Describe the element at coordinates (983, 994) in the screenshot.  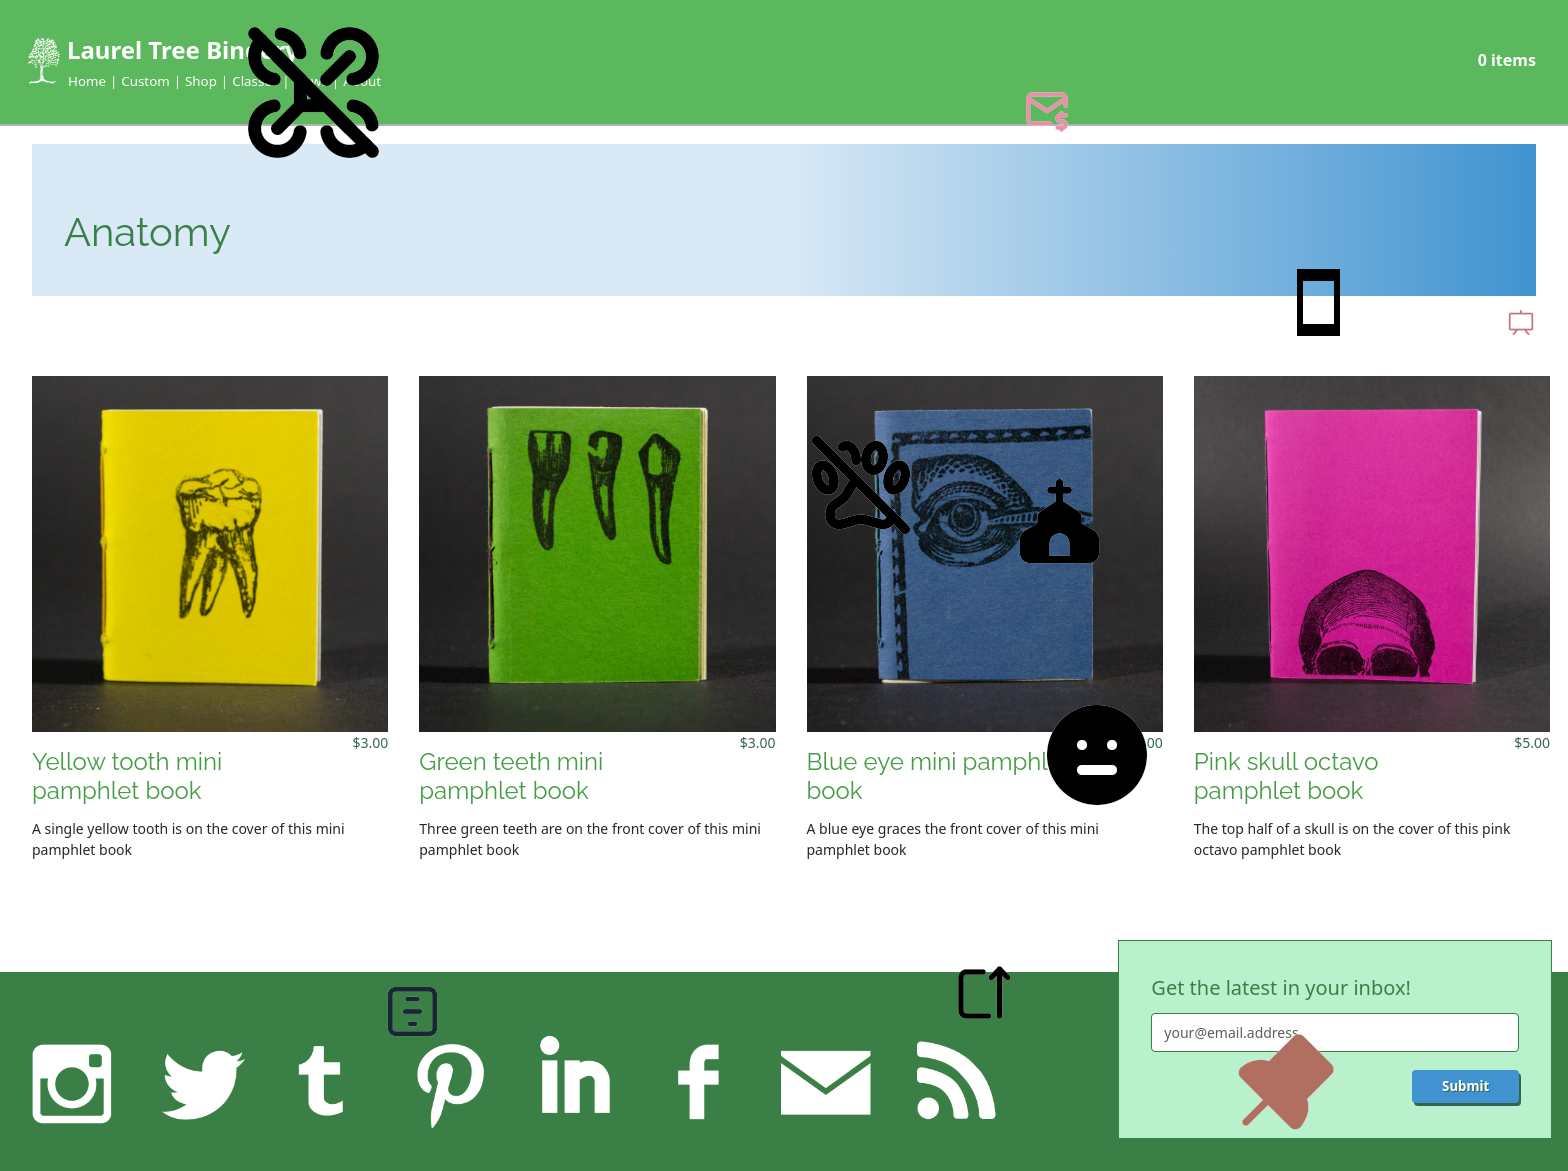
I see `auto-fit content to top edge` at that location.